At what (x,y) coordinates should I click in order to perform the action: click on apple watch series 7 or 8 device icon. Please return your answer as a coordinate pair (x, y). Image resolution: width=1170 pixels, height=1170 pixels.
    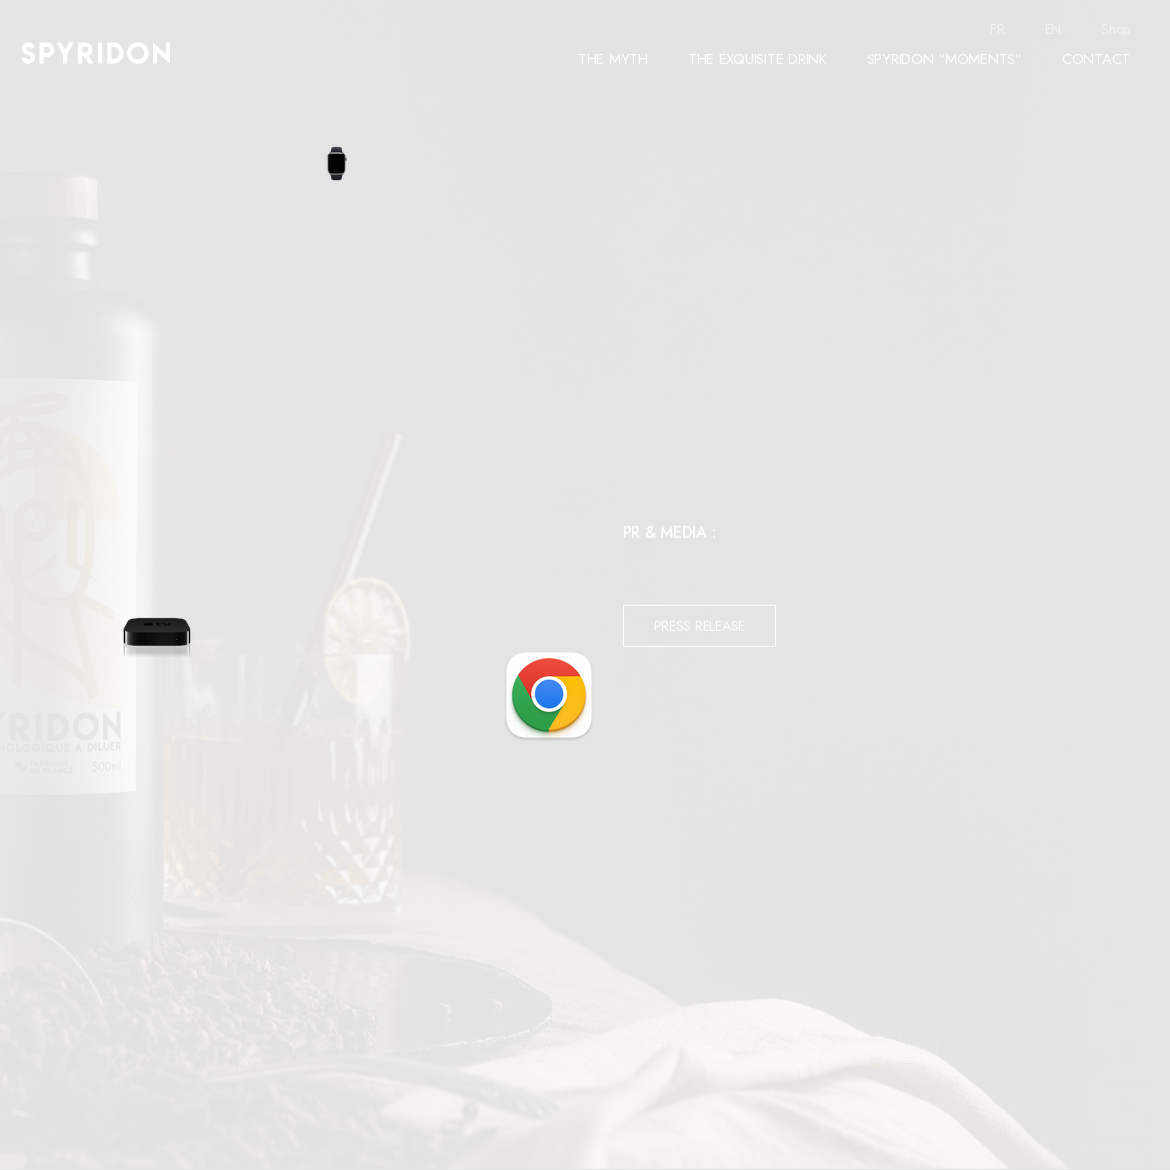
    Looking at the image, I should click on (336, 163).